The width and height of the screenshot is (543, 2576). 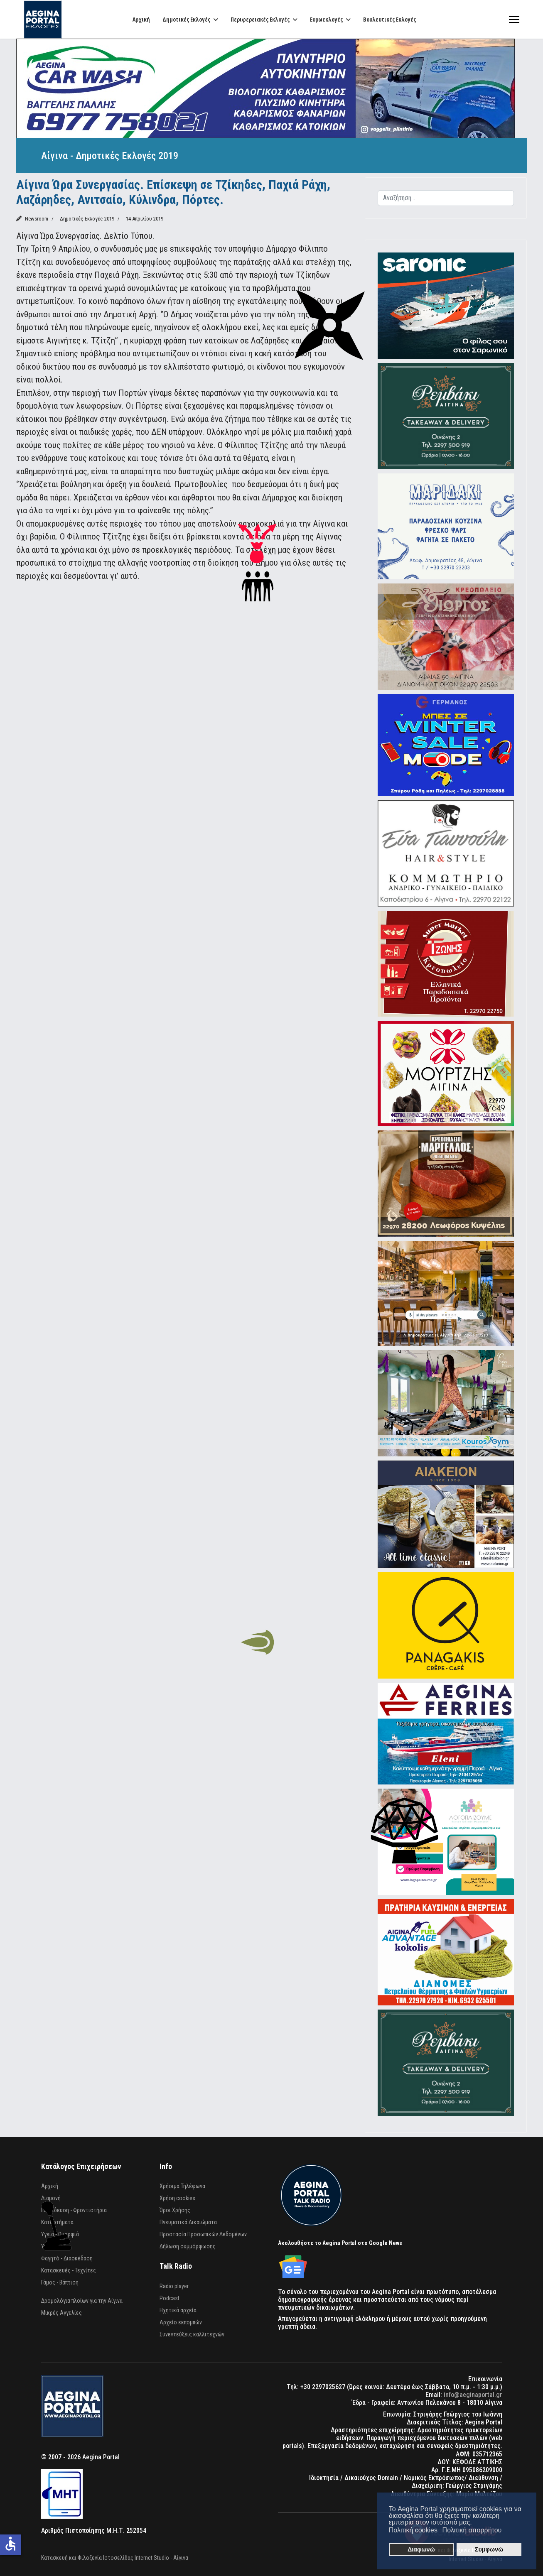 I want to click on track your expenses, so click(x=257, y=543).